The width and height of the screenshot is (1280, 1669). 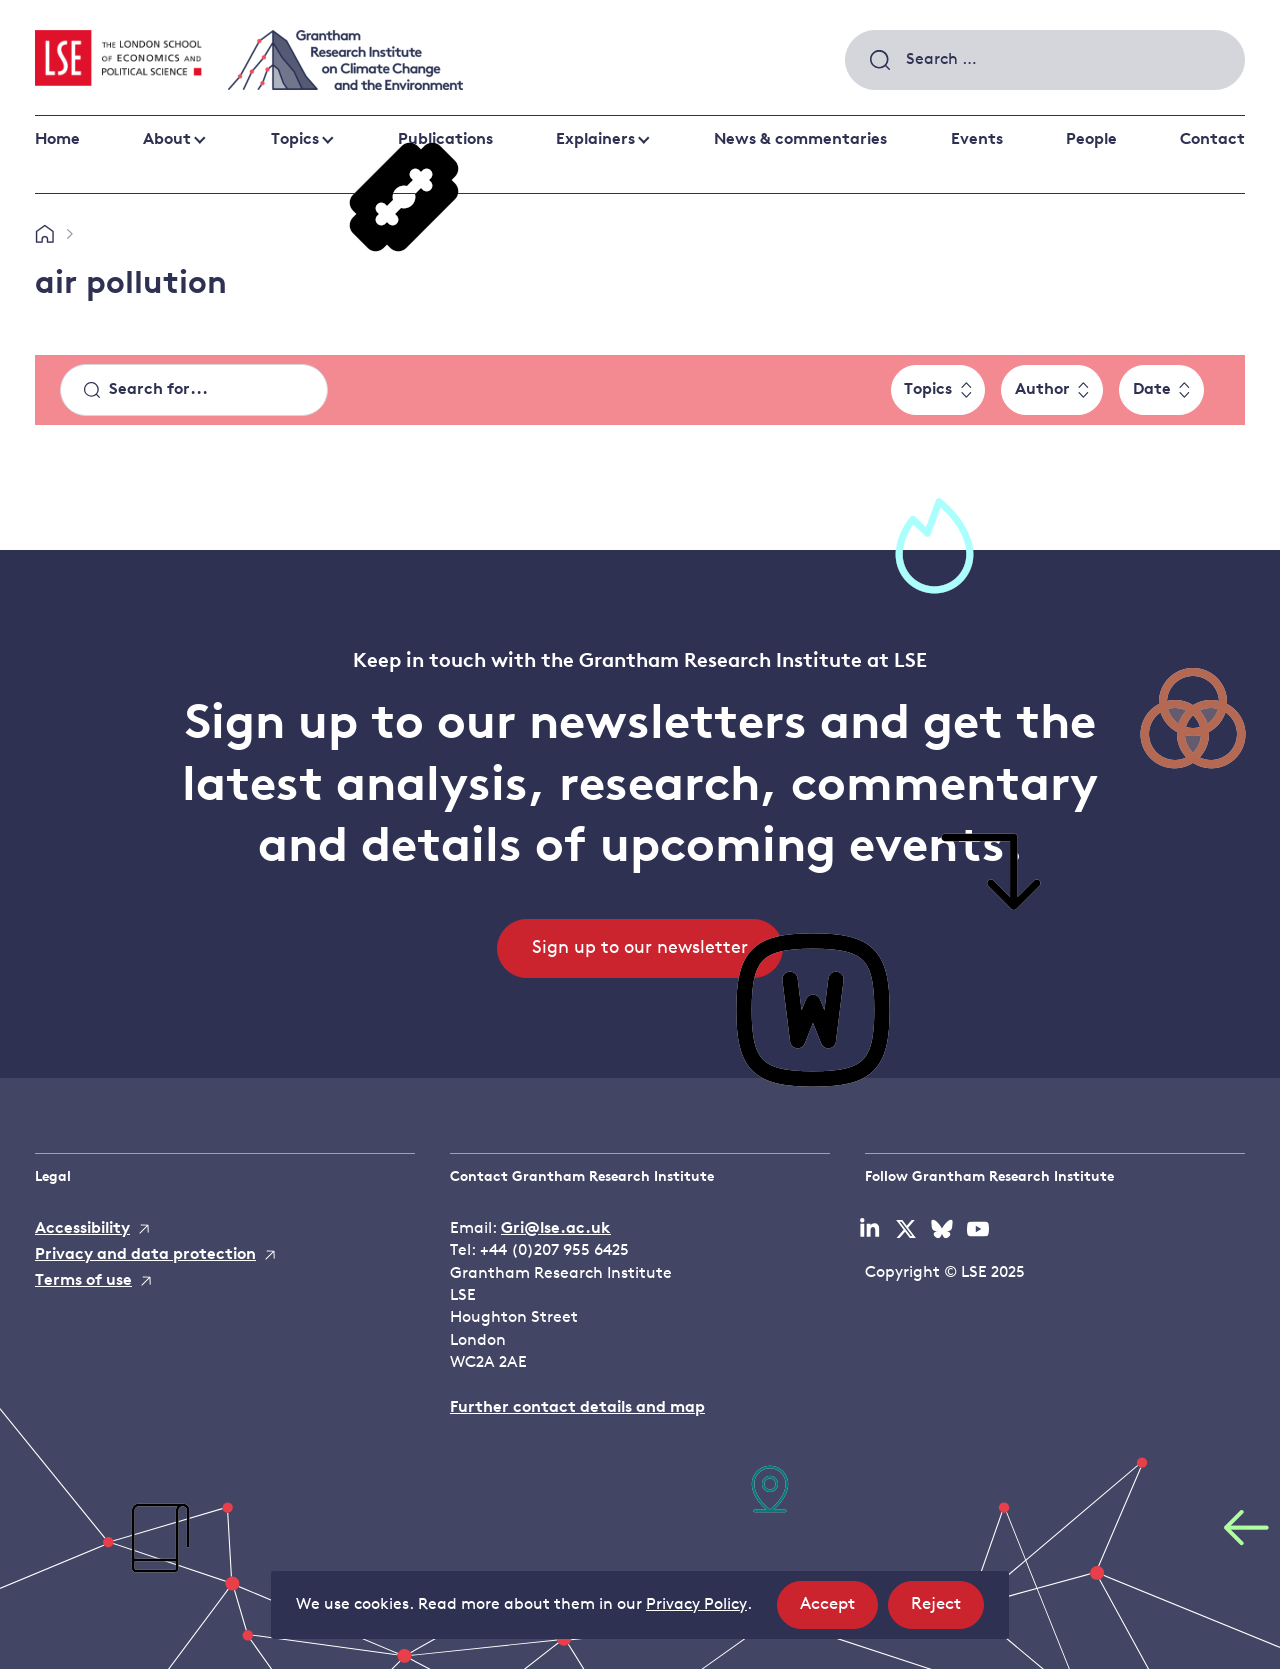 I want to click on view location on map, so click(x=770, y=1489).